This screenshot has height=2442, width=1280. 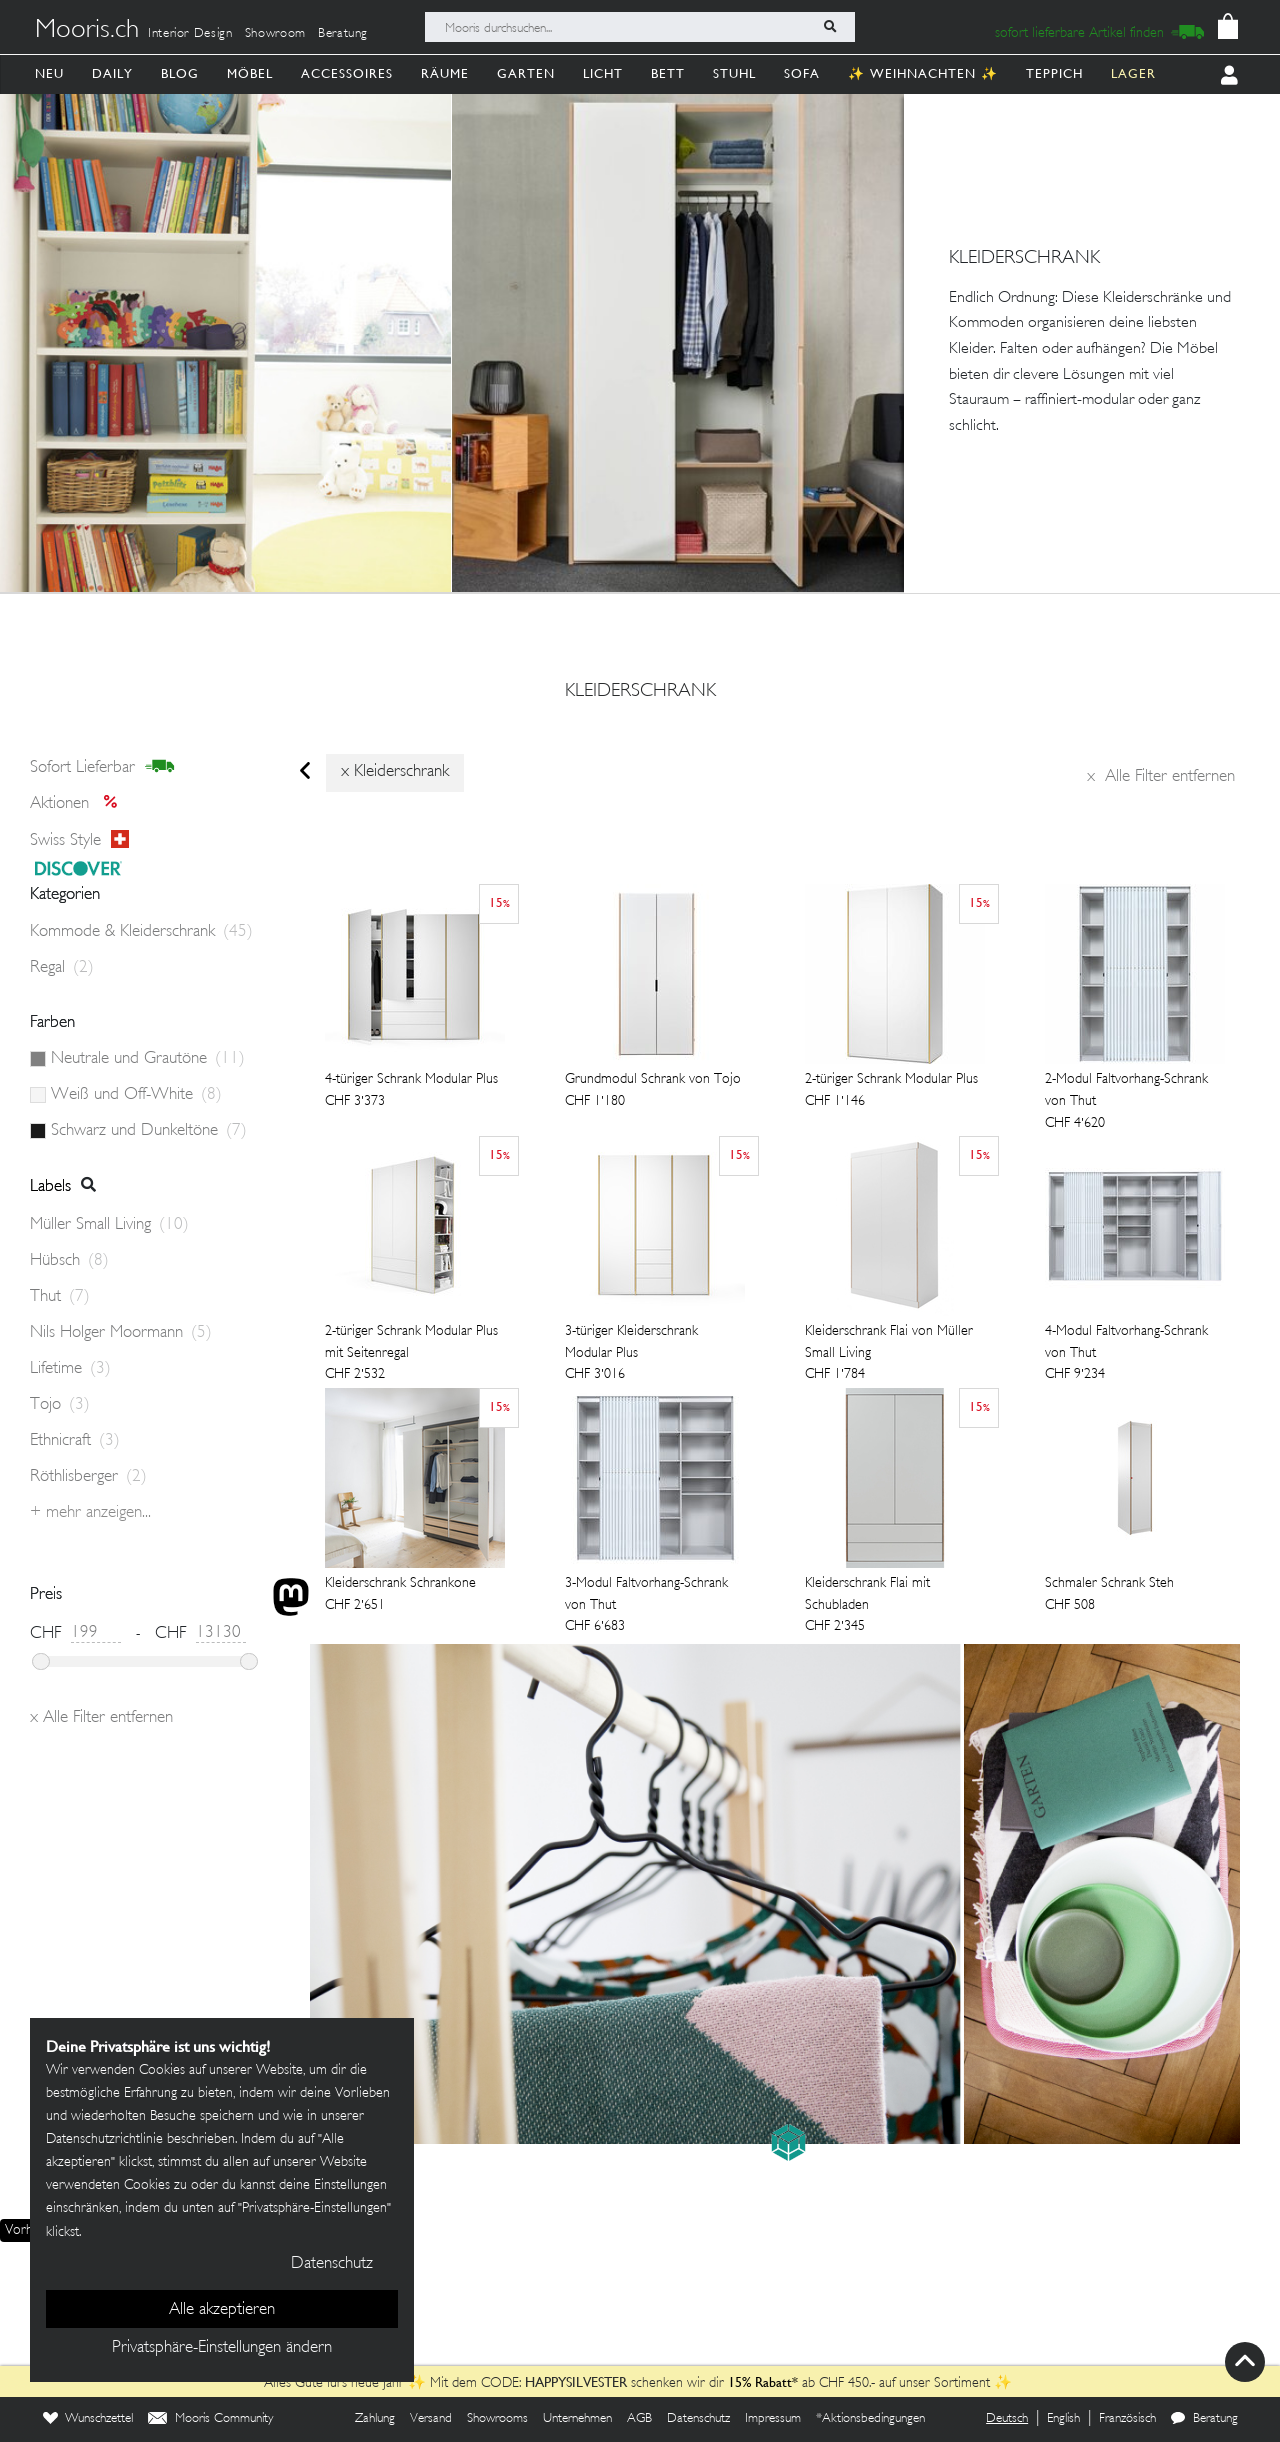 I want to click on webpack module bundler logo, so click(x=788, y=2142).